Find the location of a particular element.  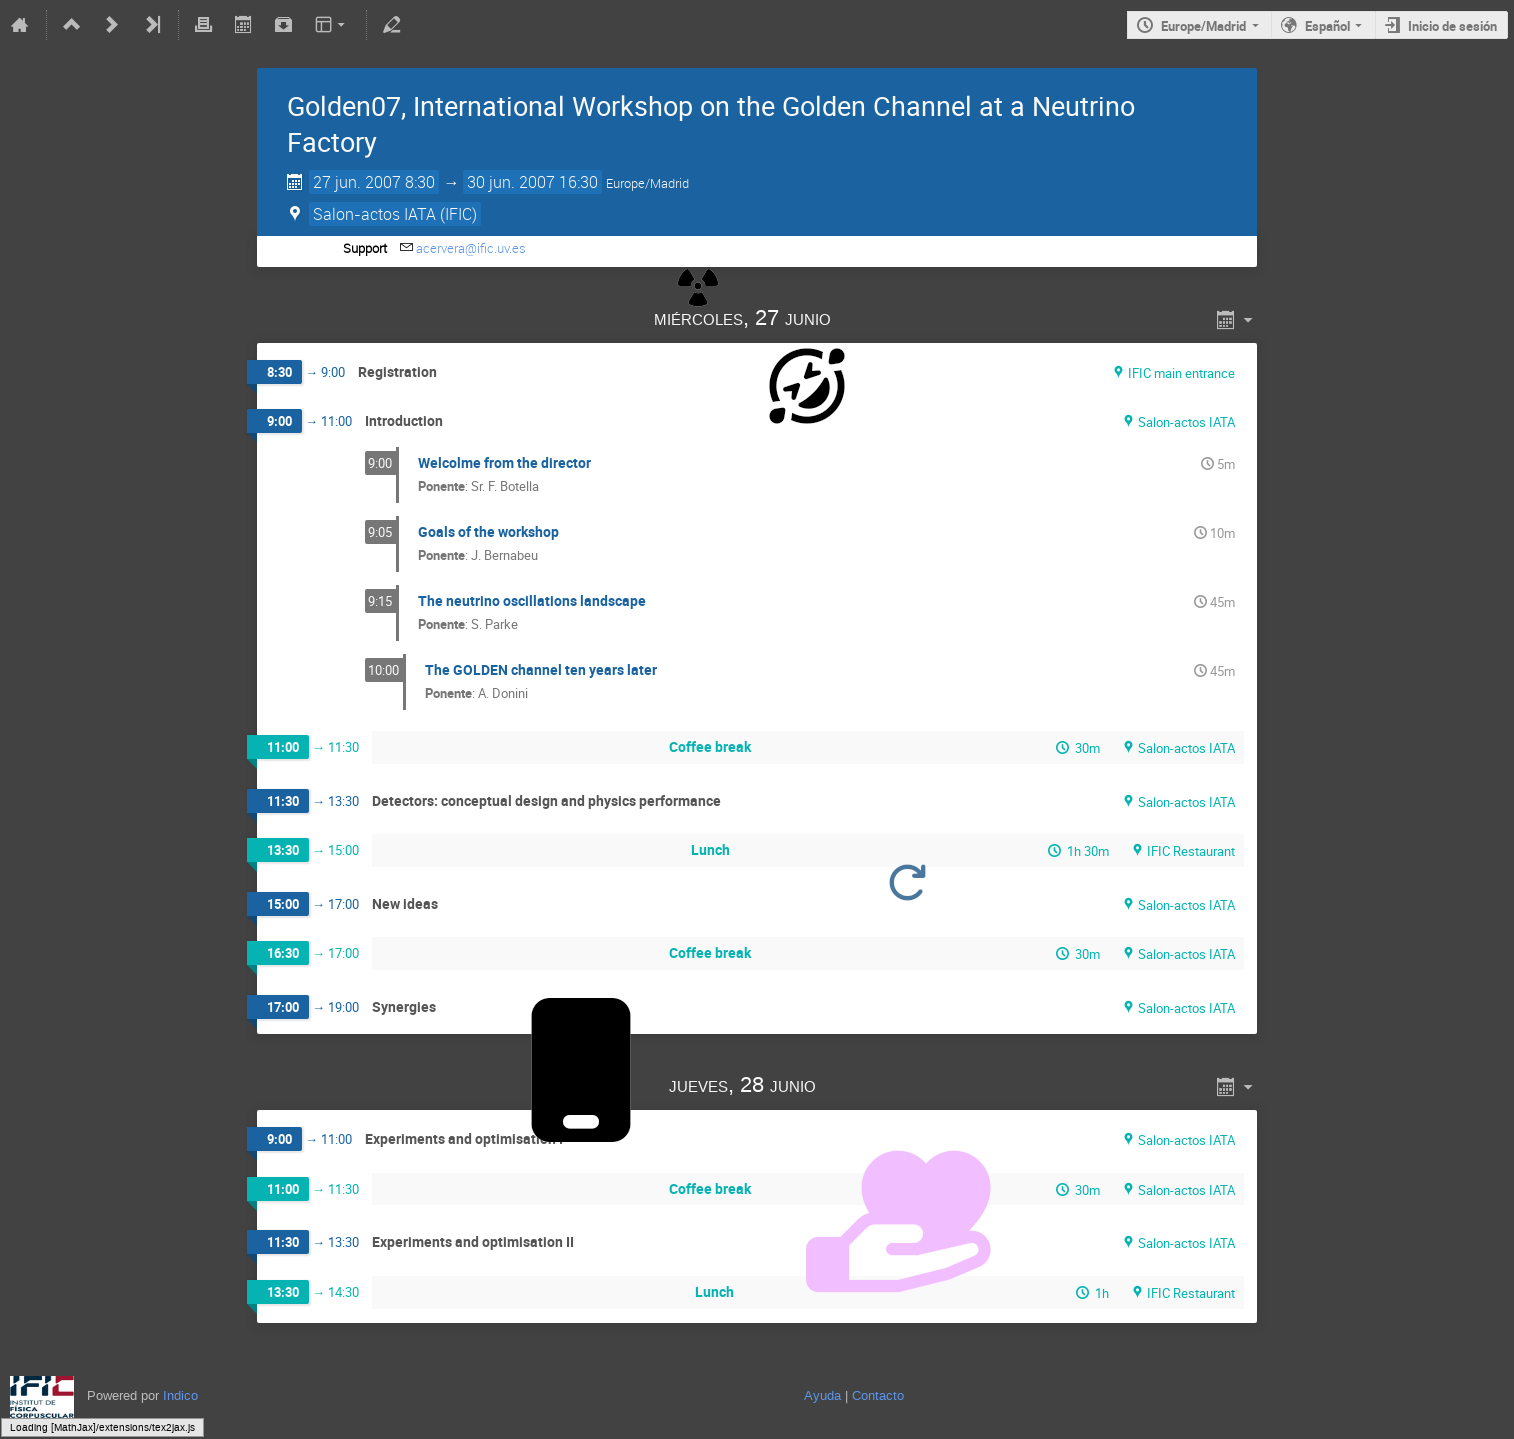

indicates radioactive or hazardous material warning is located at coordinates (698, 286).